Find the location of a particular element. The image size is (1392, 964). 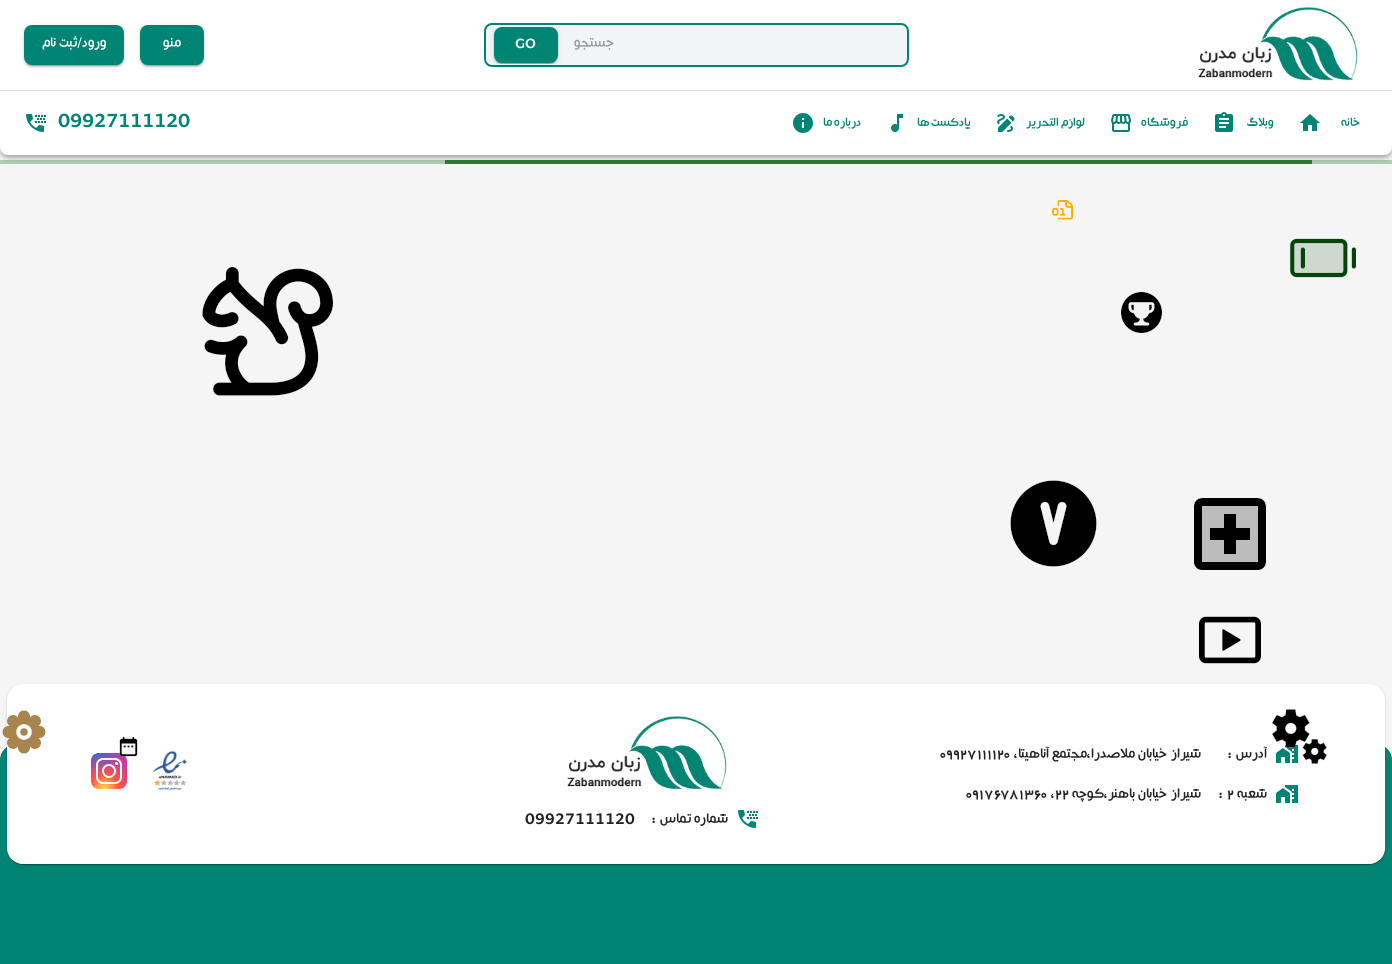

view stashed or cached content is located at coordinates (264, 335).